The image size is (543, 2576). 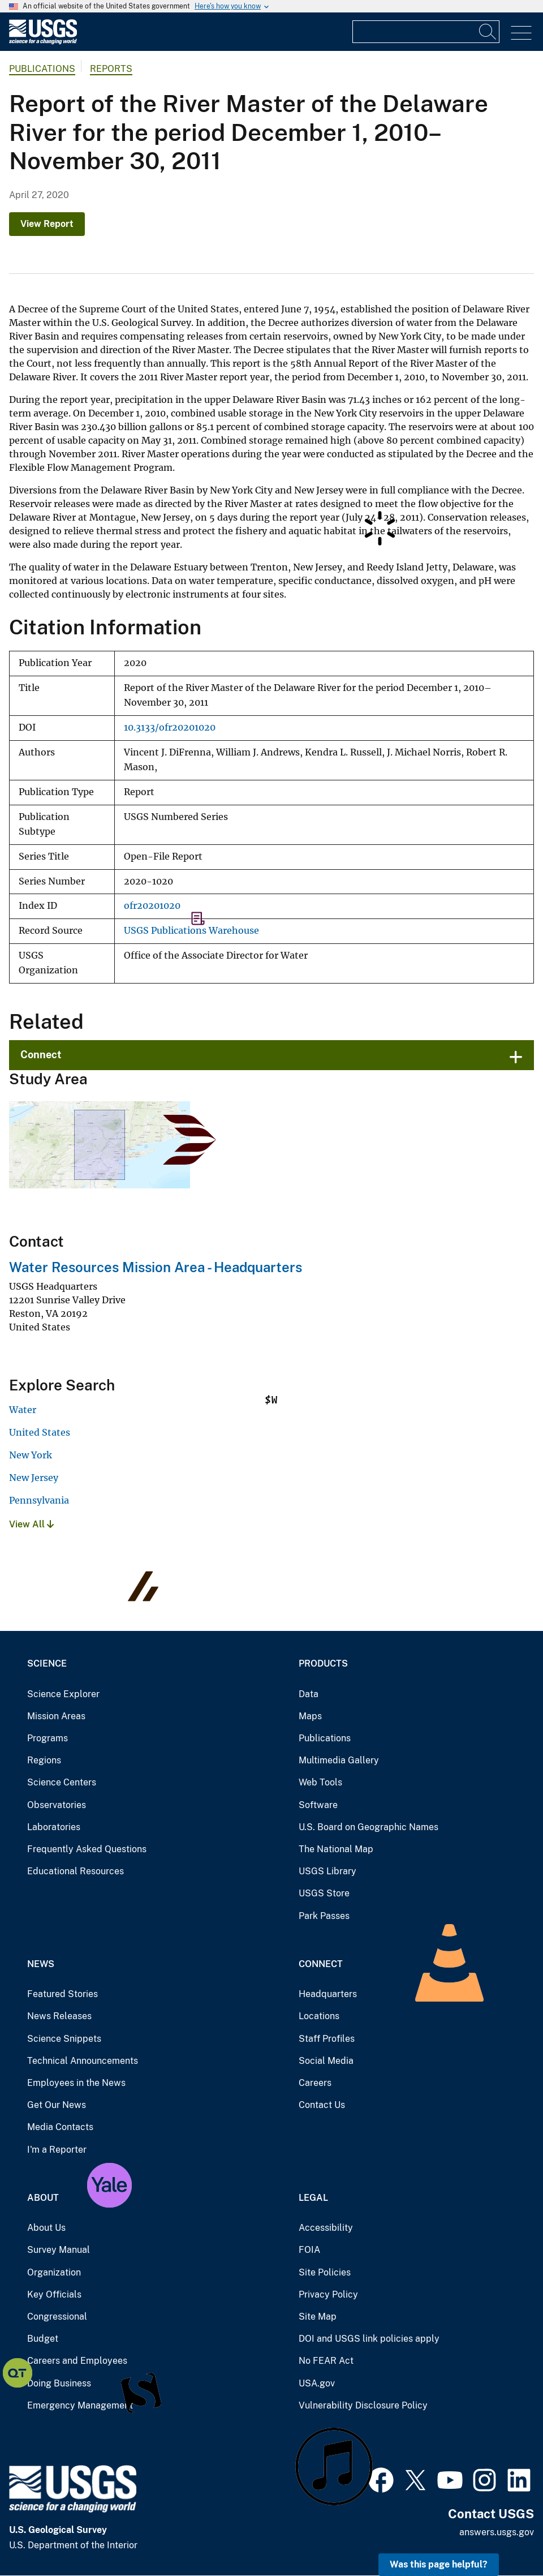 What do you see at coordinates (141, 2393) in the screenshot?
I see `visit smashing magazine website` at bounding box center [141, 2393].